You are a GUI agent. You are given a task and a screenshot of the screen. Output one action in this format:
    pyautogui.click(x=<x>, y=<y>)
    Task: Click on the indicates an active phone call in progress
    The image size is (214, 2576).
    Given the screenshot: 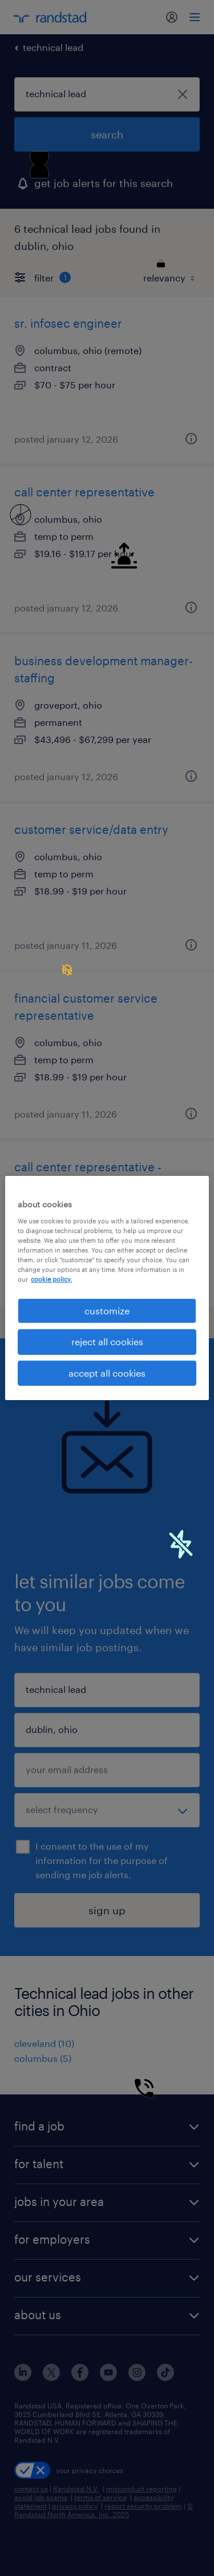 What is the action you would take?
    pyautogui.click(x=144, y=2088)
    